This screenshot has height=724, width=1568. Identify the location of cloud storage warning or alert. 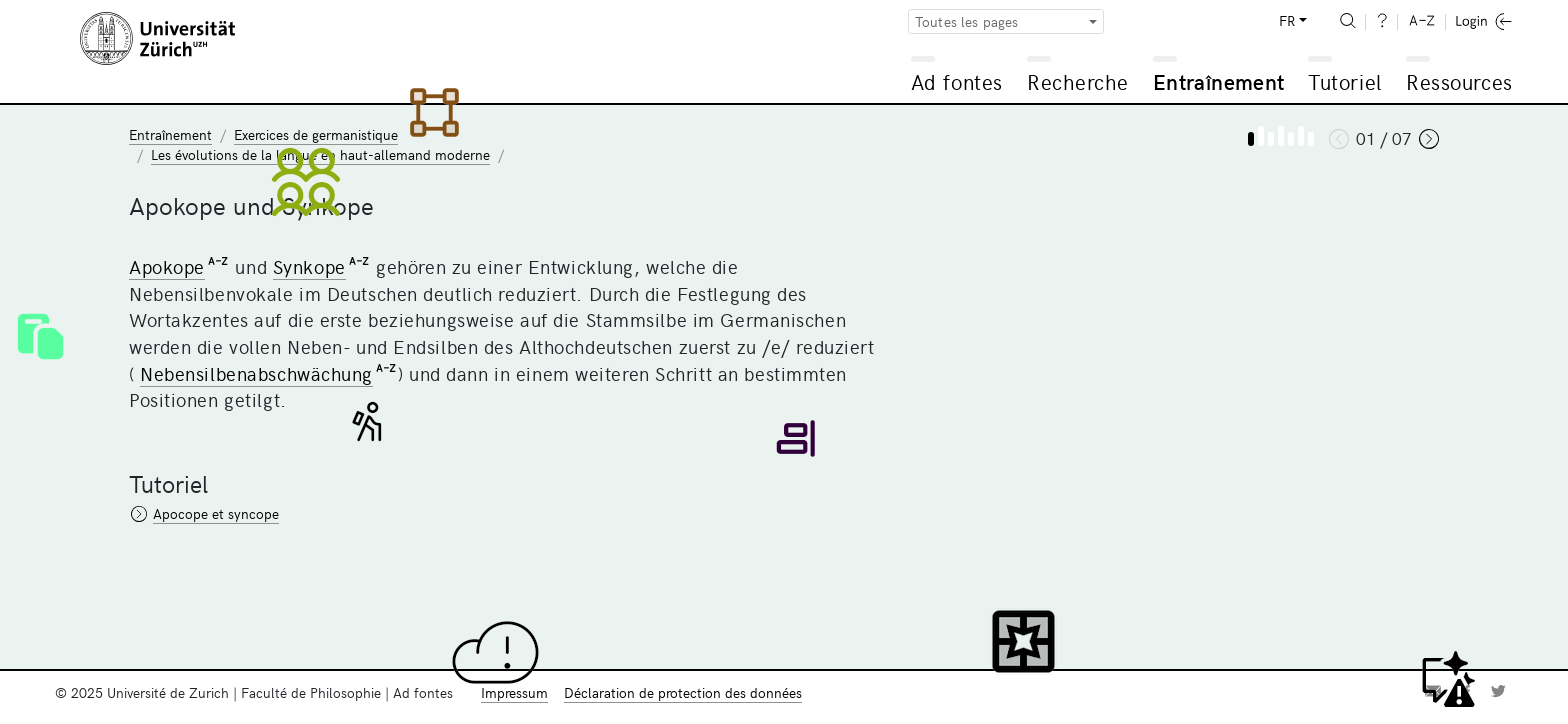
(495, 652).